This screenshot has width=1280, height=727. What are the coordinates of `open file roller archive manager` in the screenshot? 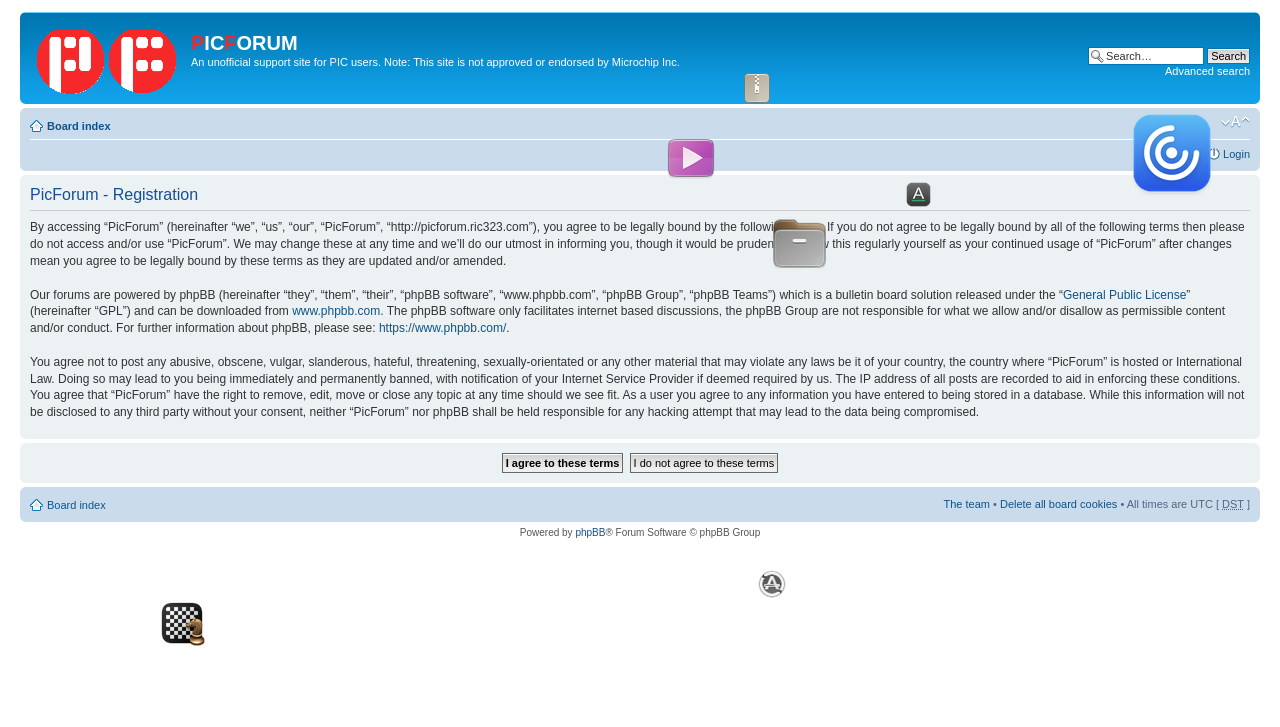 It's located at (757, 88).